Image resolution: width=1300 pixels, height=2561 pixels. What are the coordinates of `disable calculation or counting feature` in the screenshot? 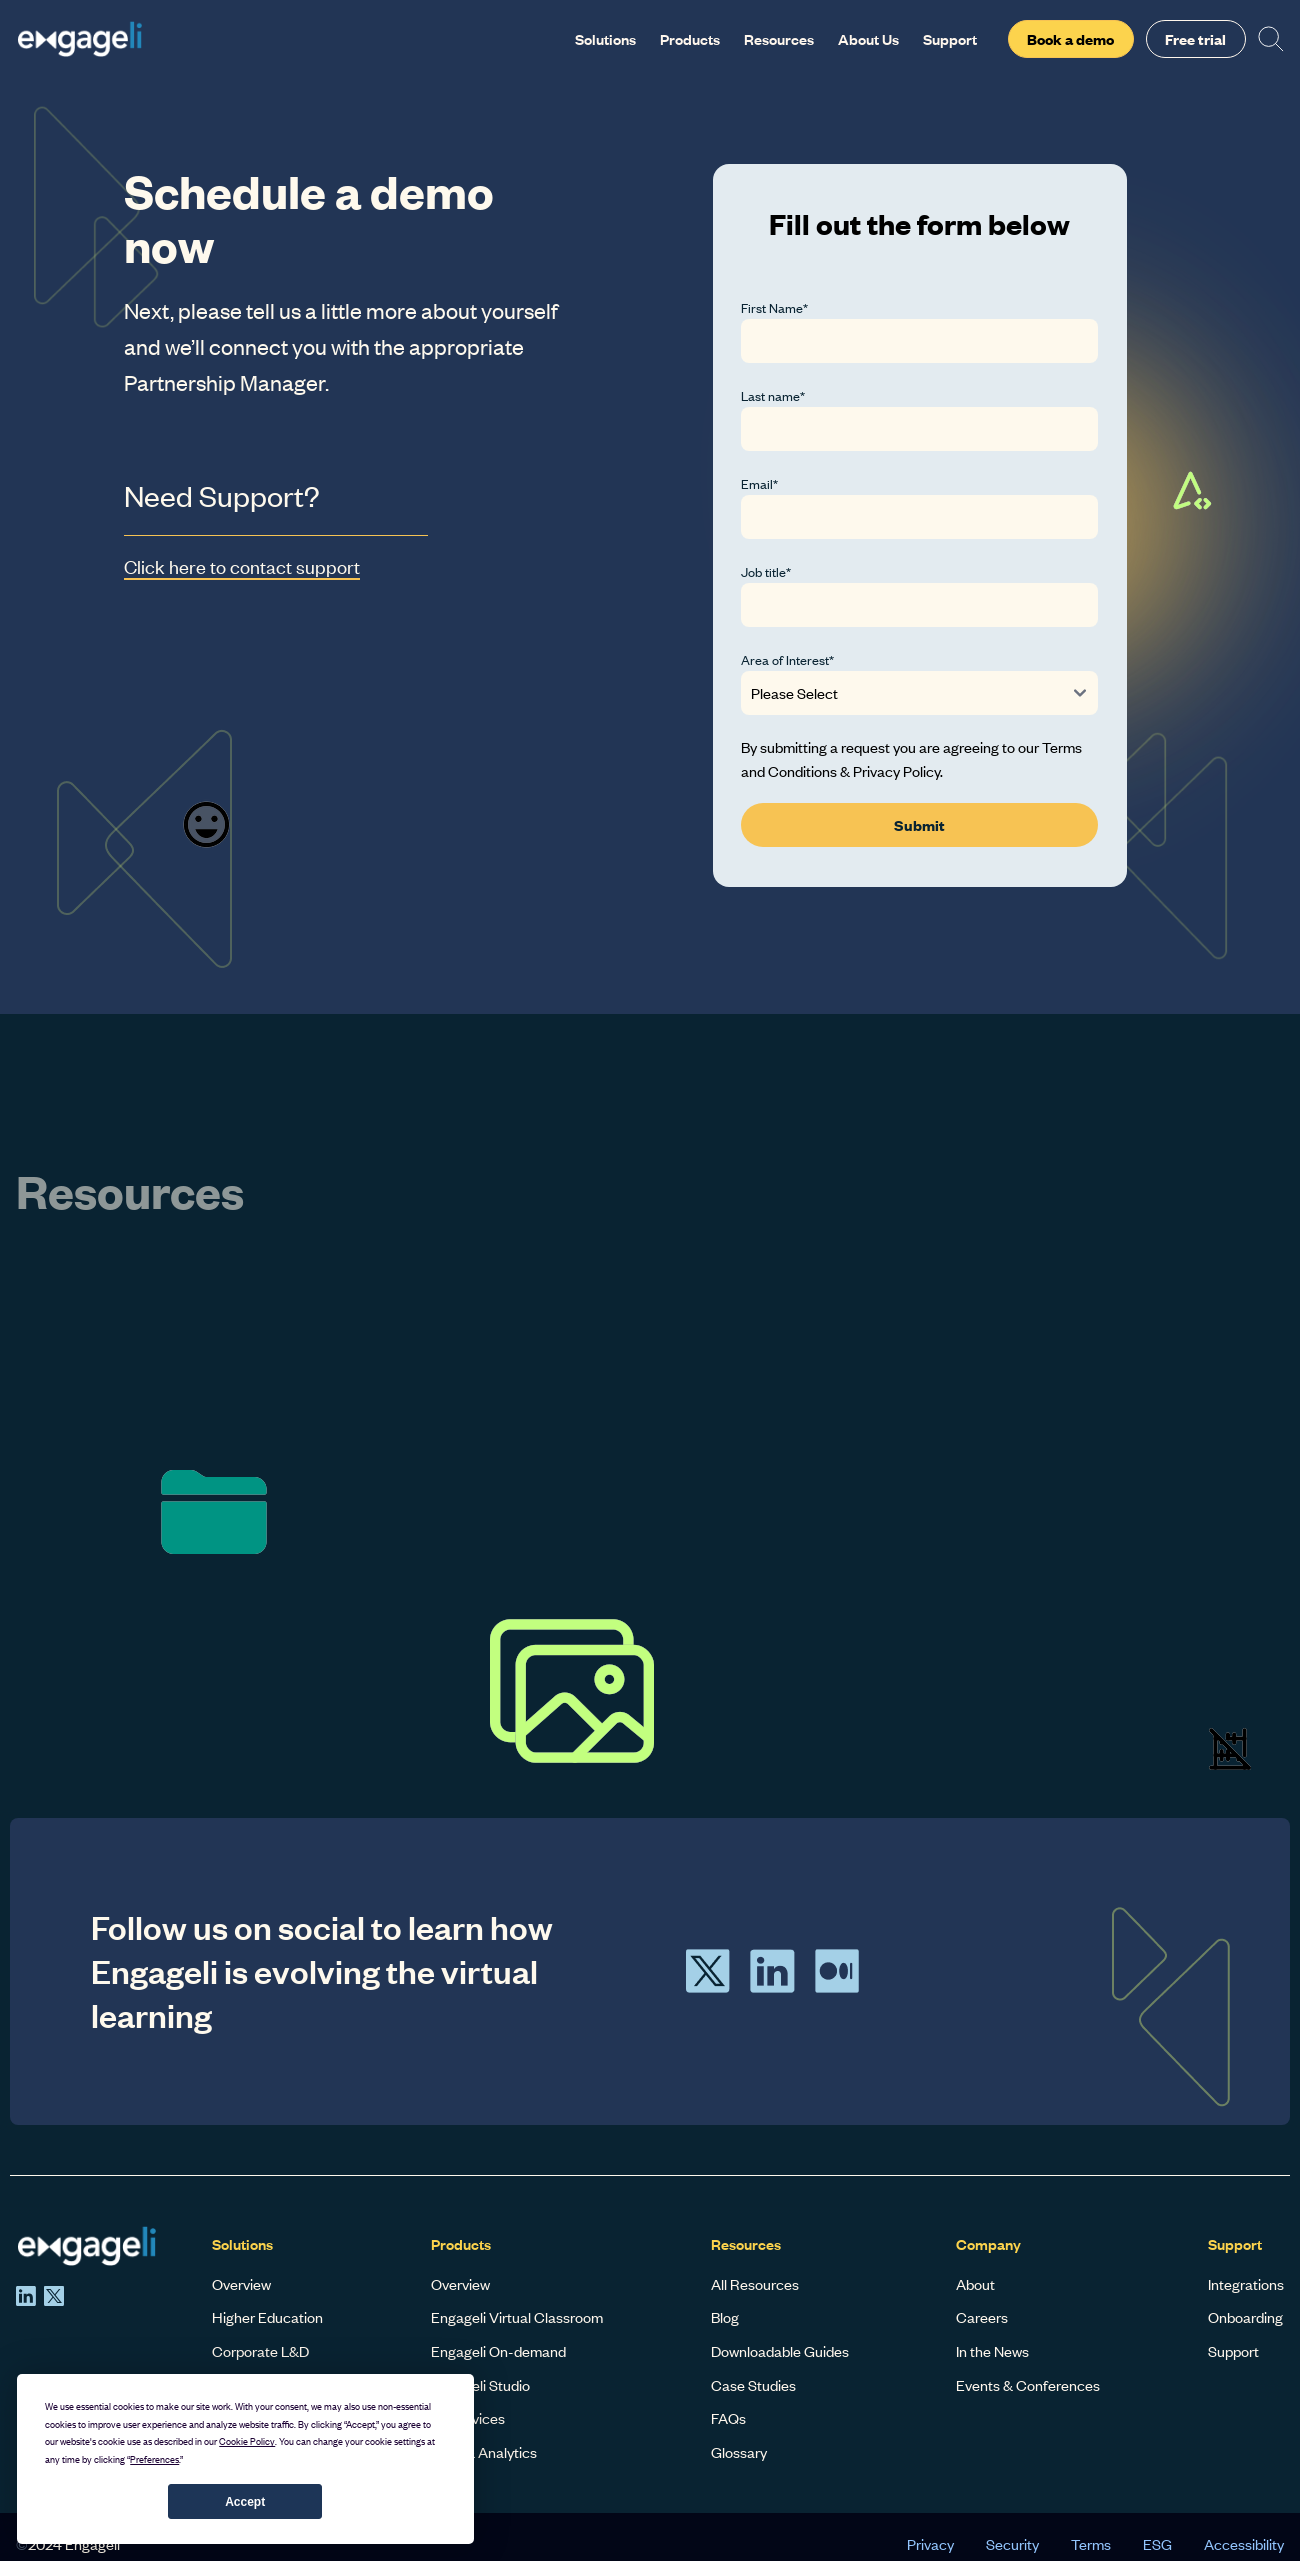 It's located at (1230, 1749).